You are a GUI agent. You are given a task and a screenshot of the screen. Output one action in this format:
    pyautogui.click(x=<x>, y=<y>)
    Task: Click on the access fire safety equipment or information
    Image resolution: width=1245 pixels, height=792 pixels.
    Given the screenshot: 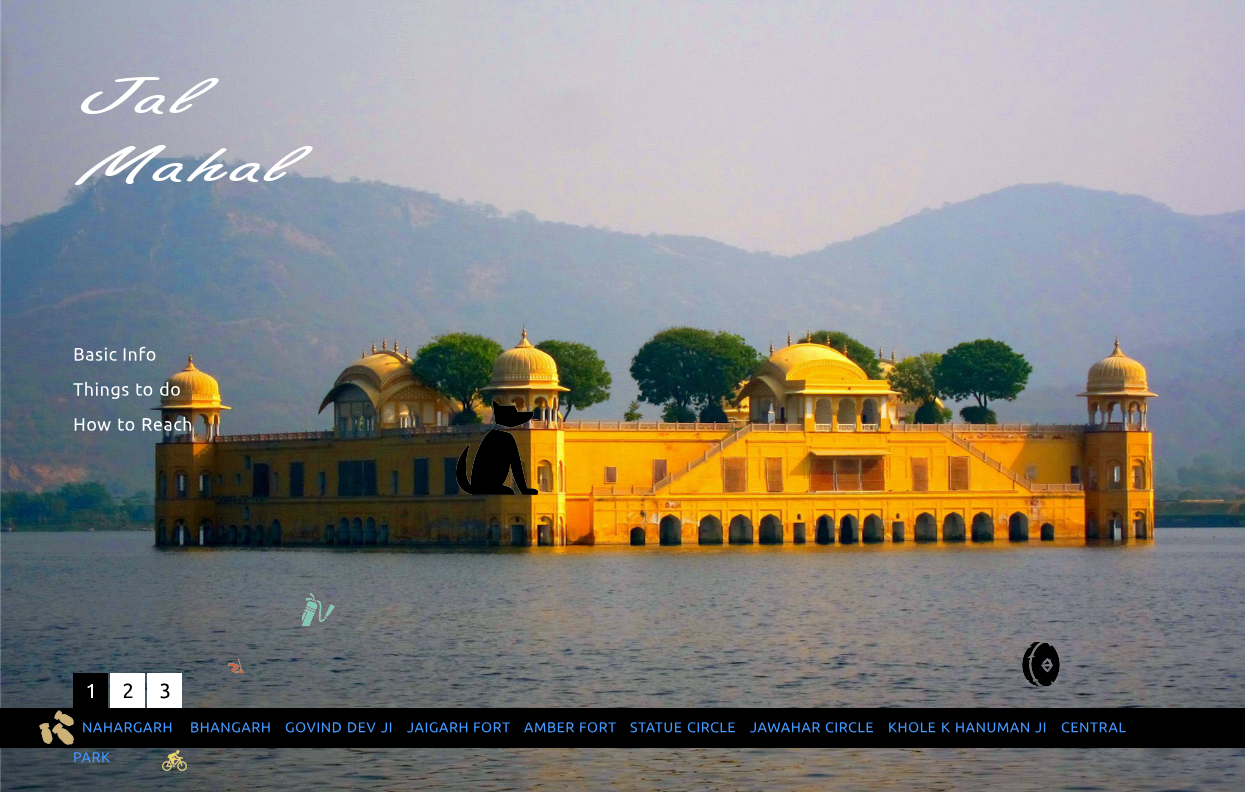 What is the action you would take?
    pyautogui.click(x=319, y=609)
    